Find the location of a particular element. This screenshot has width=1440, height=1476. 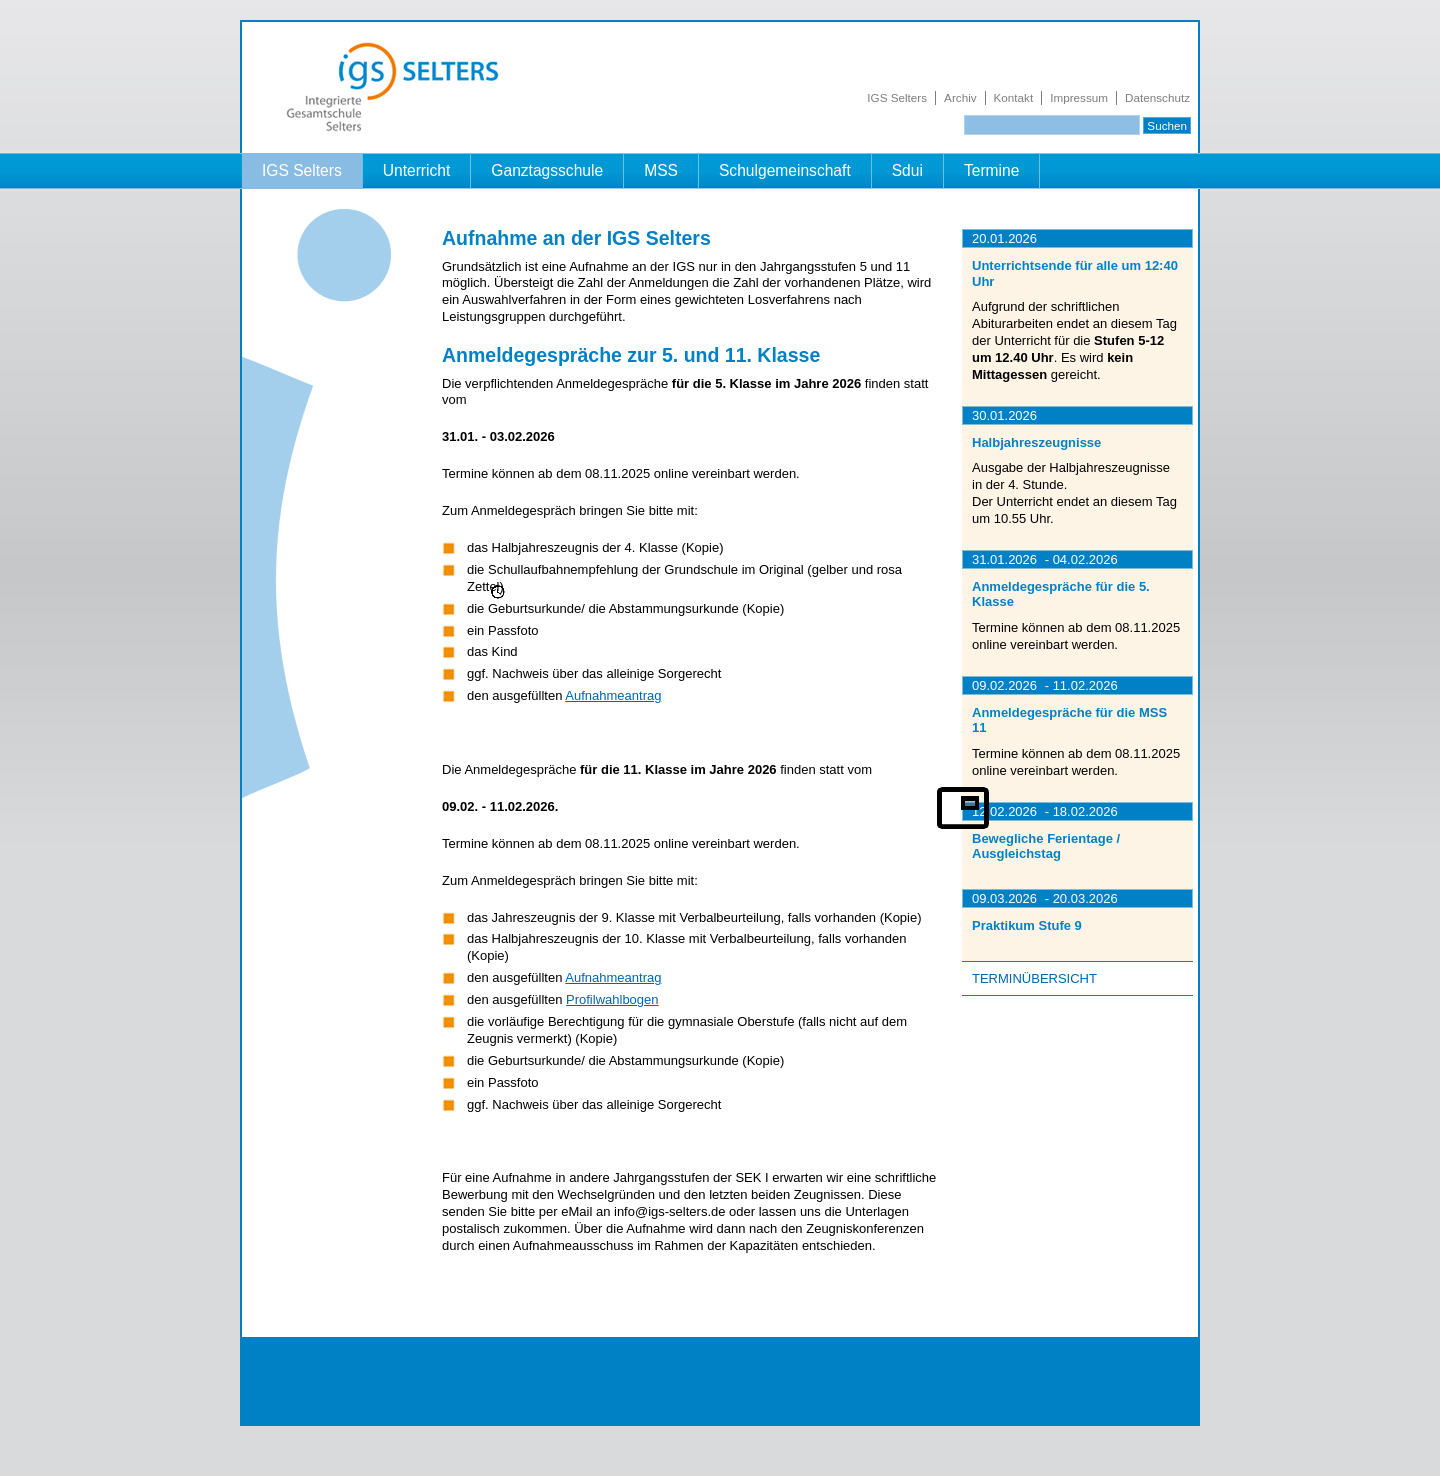

view time or clock settings is located at coordinates (498, 592).